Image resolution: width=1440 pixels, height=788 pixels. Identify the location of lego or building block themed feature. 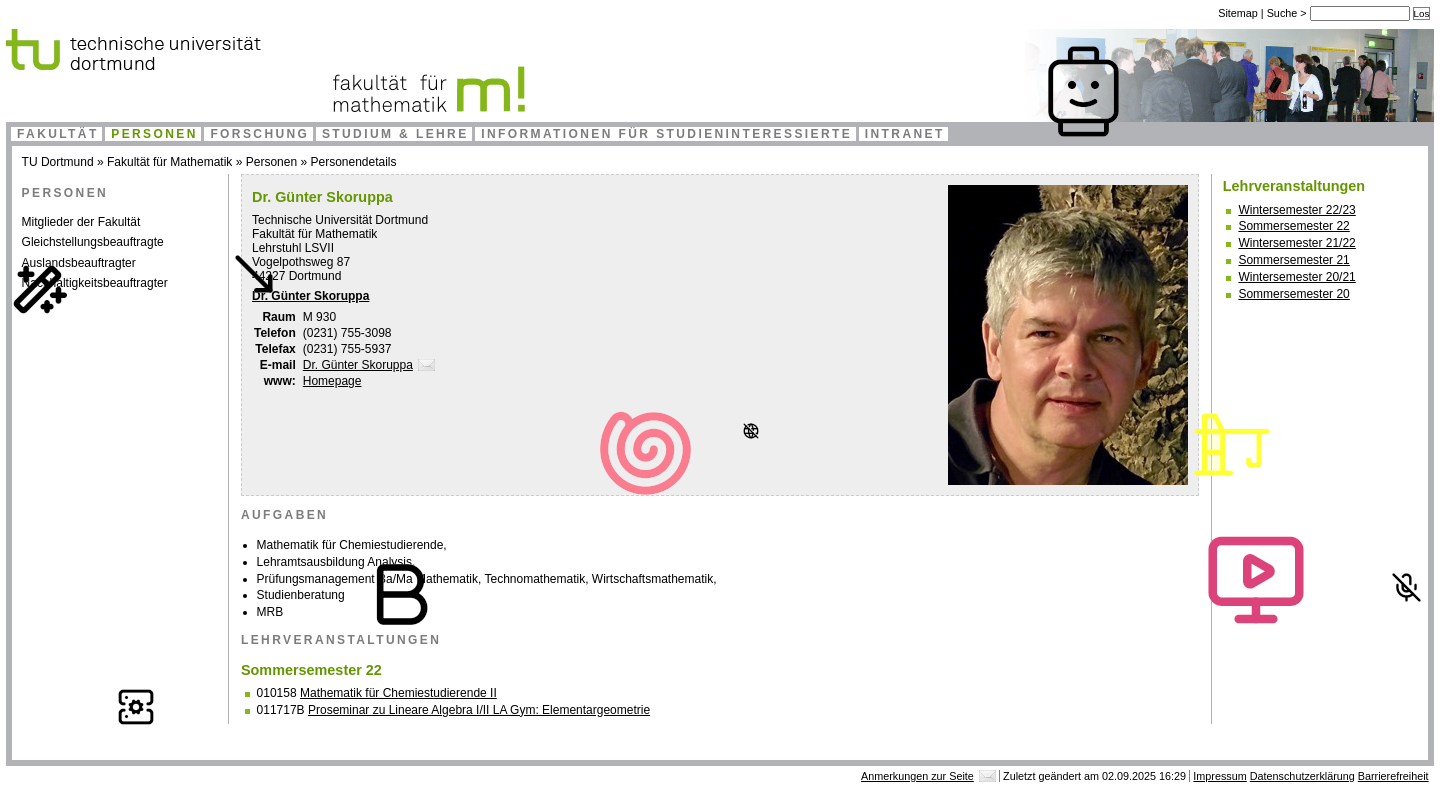
(1083, 91).